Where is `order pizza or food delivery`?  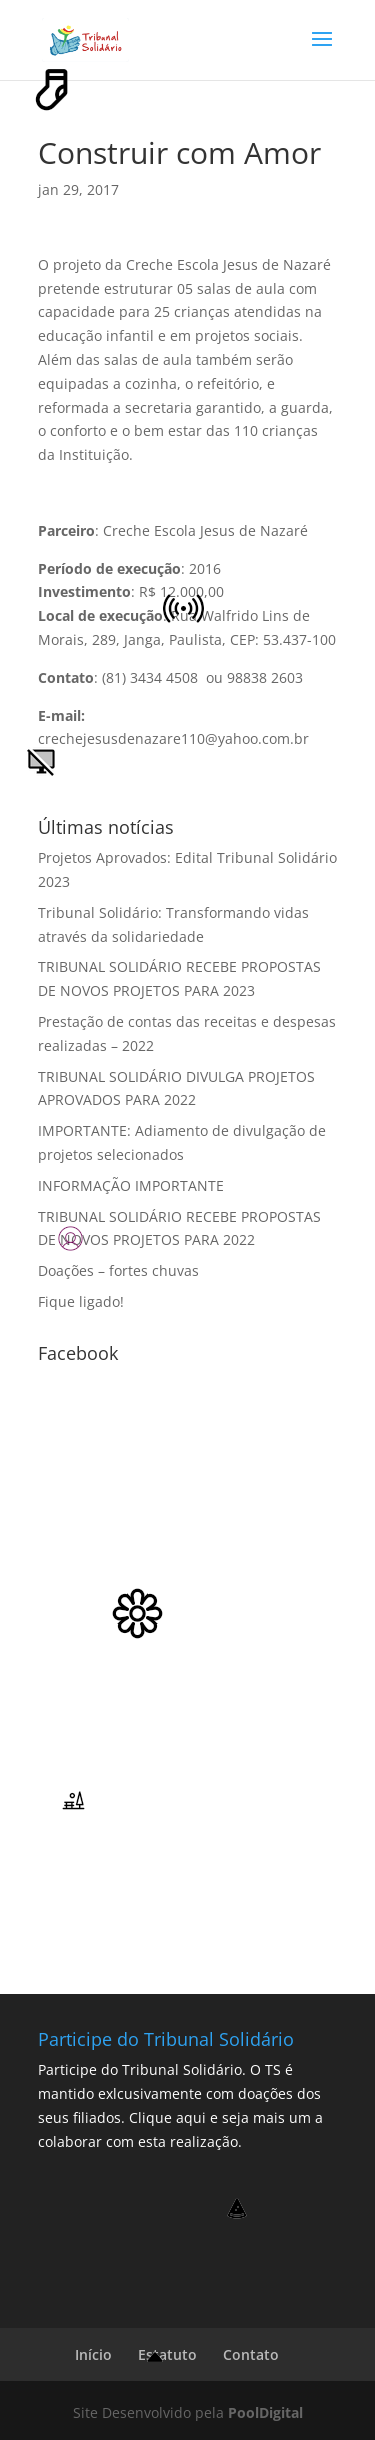 order pizza or food delivery is located at coordinates (237, 2208).